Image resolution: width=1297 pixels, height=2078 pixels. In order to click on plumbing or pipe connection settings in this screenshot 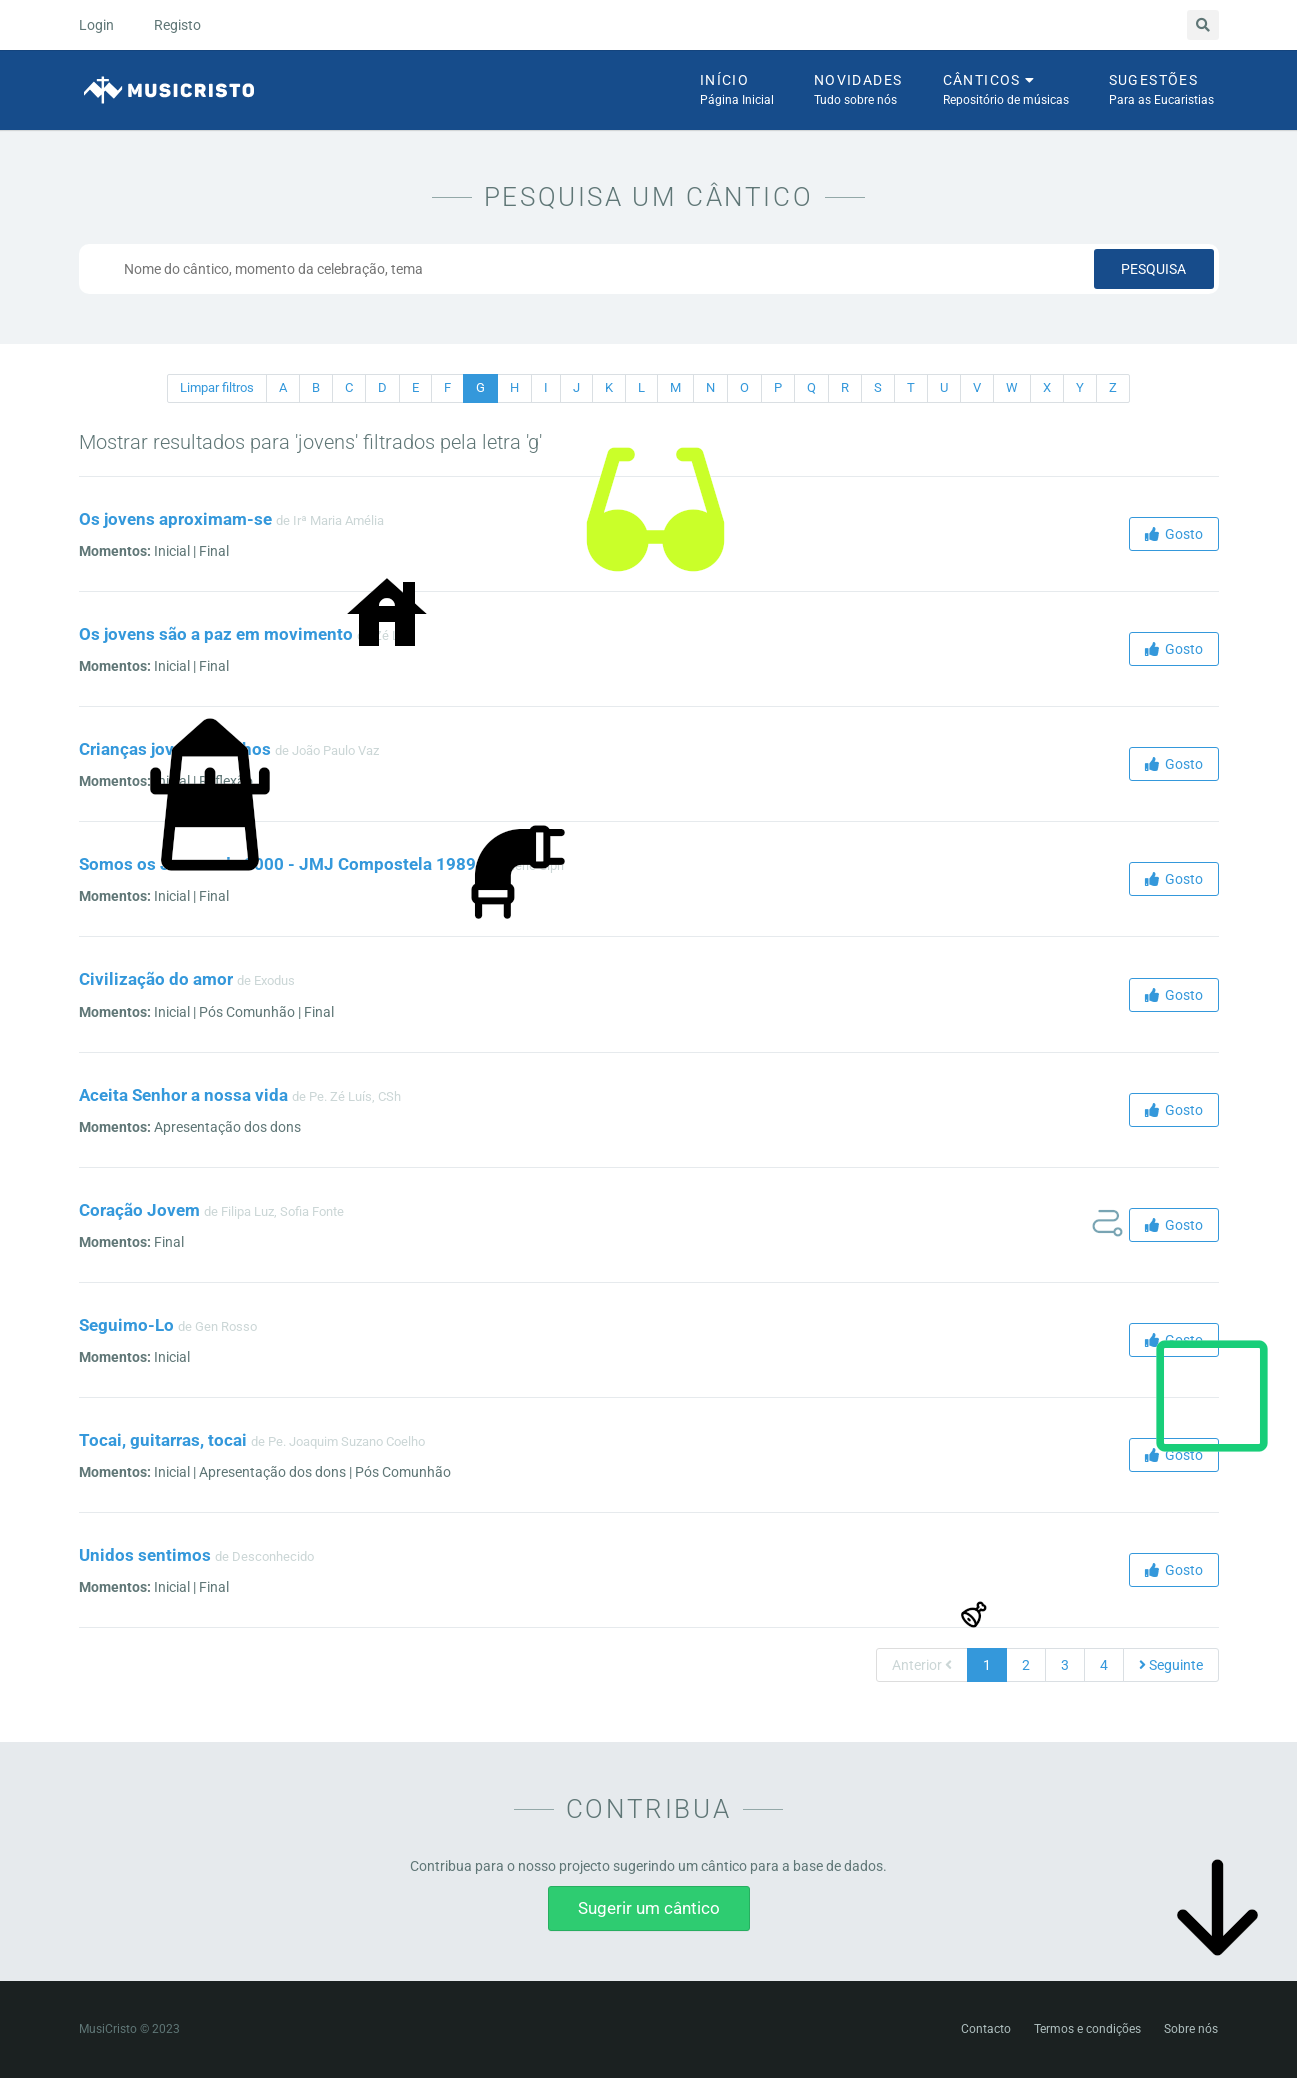, I will do `click(514, 868)`.